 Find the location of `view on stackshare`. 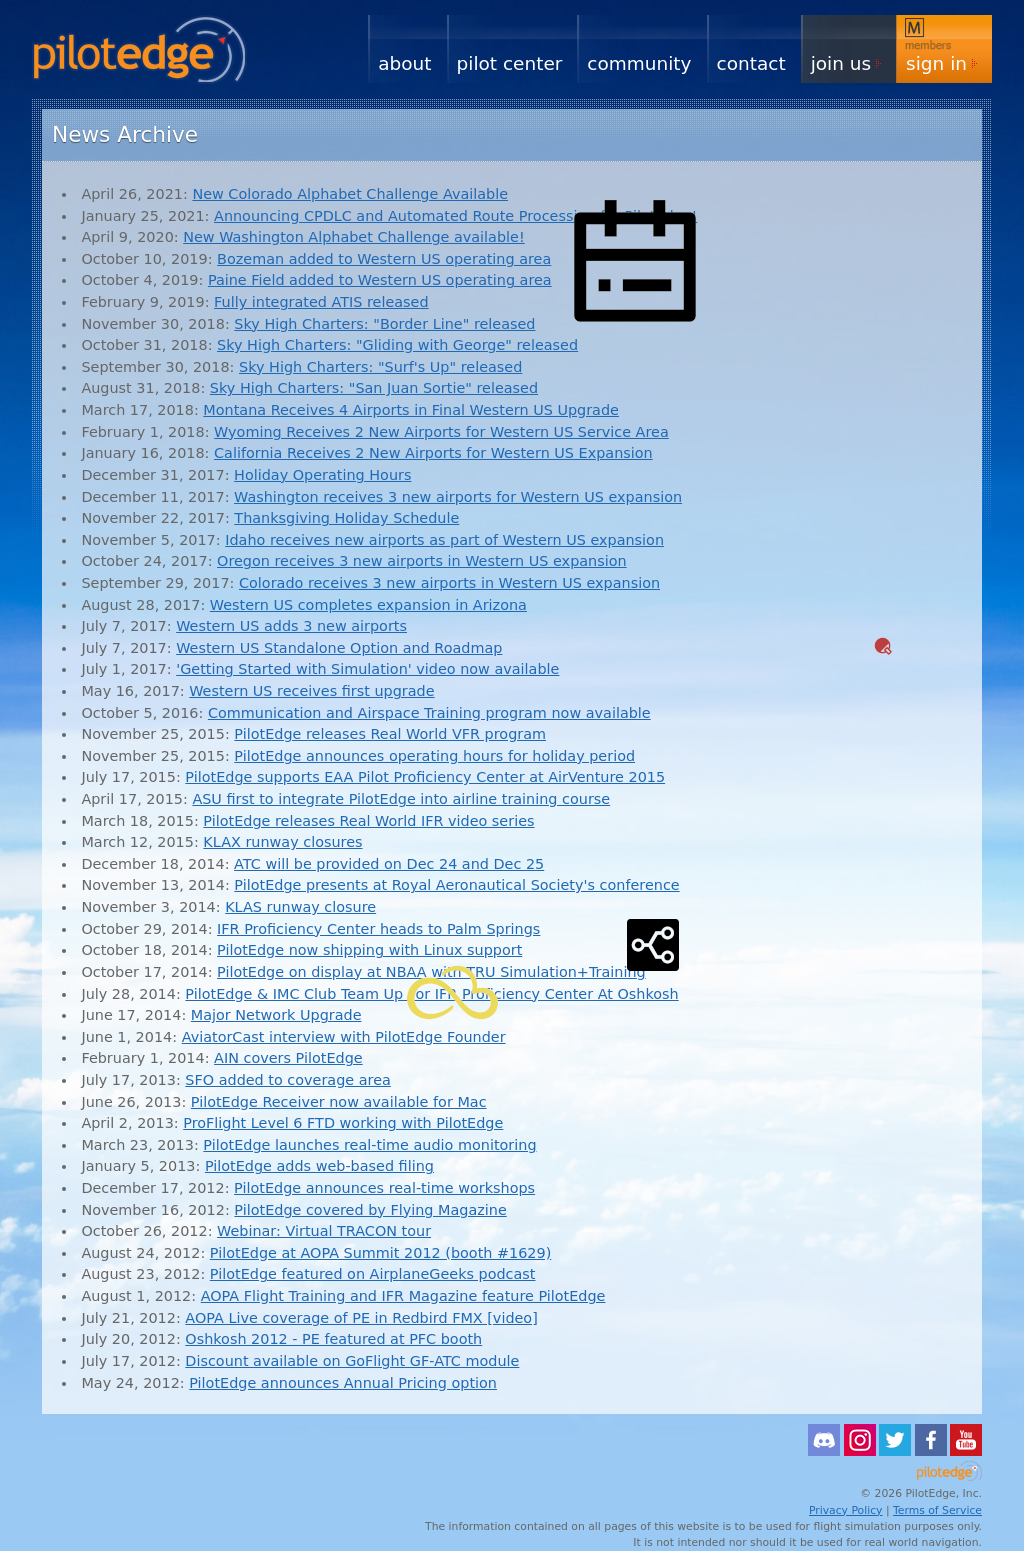

view on stackshare is located at coordinates (653, 945).